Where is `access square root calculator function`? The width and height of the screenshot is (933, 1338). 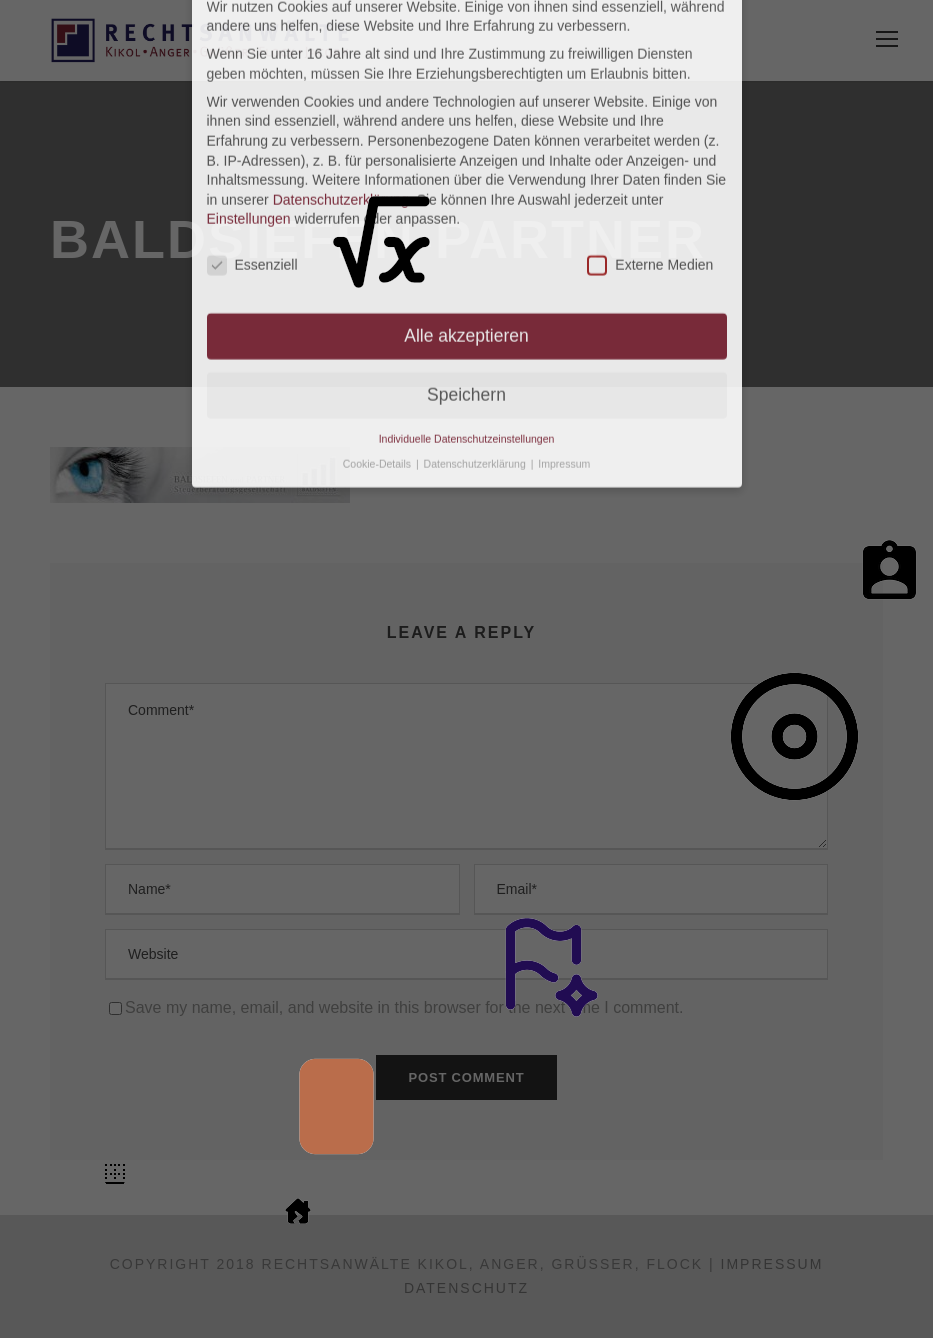
access square root calculator function is located at coordinates (384, 242).